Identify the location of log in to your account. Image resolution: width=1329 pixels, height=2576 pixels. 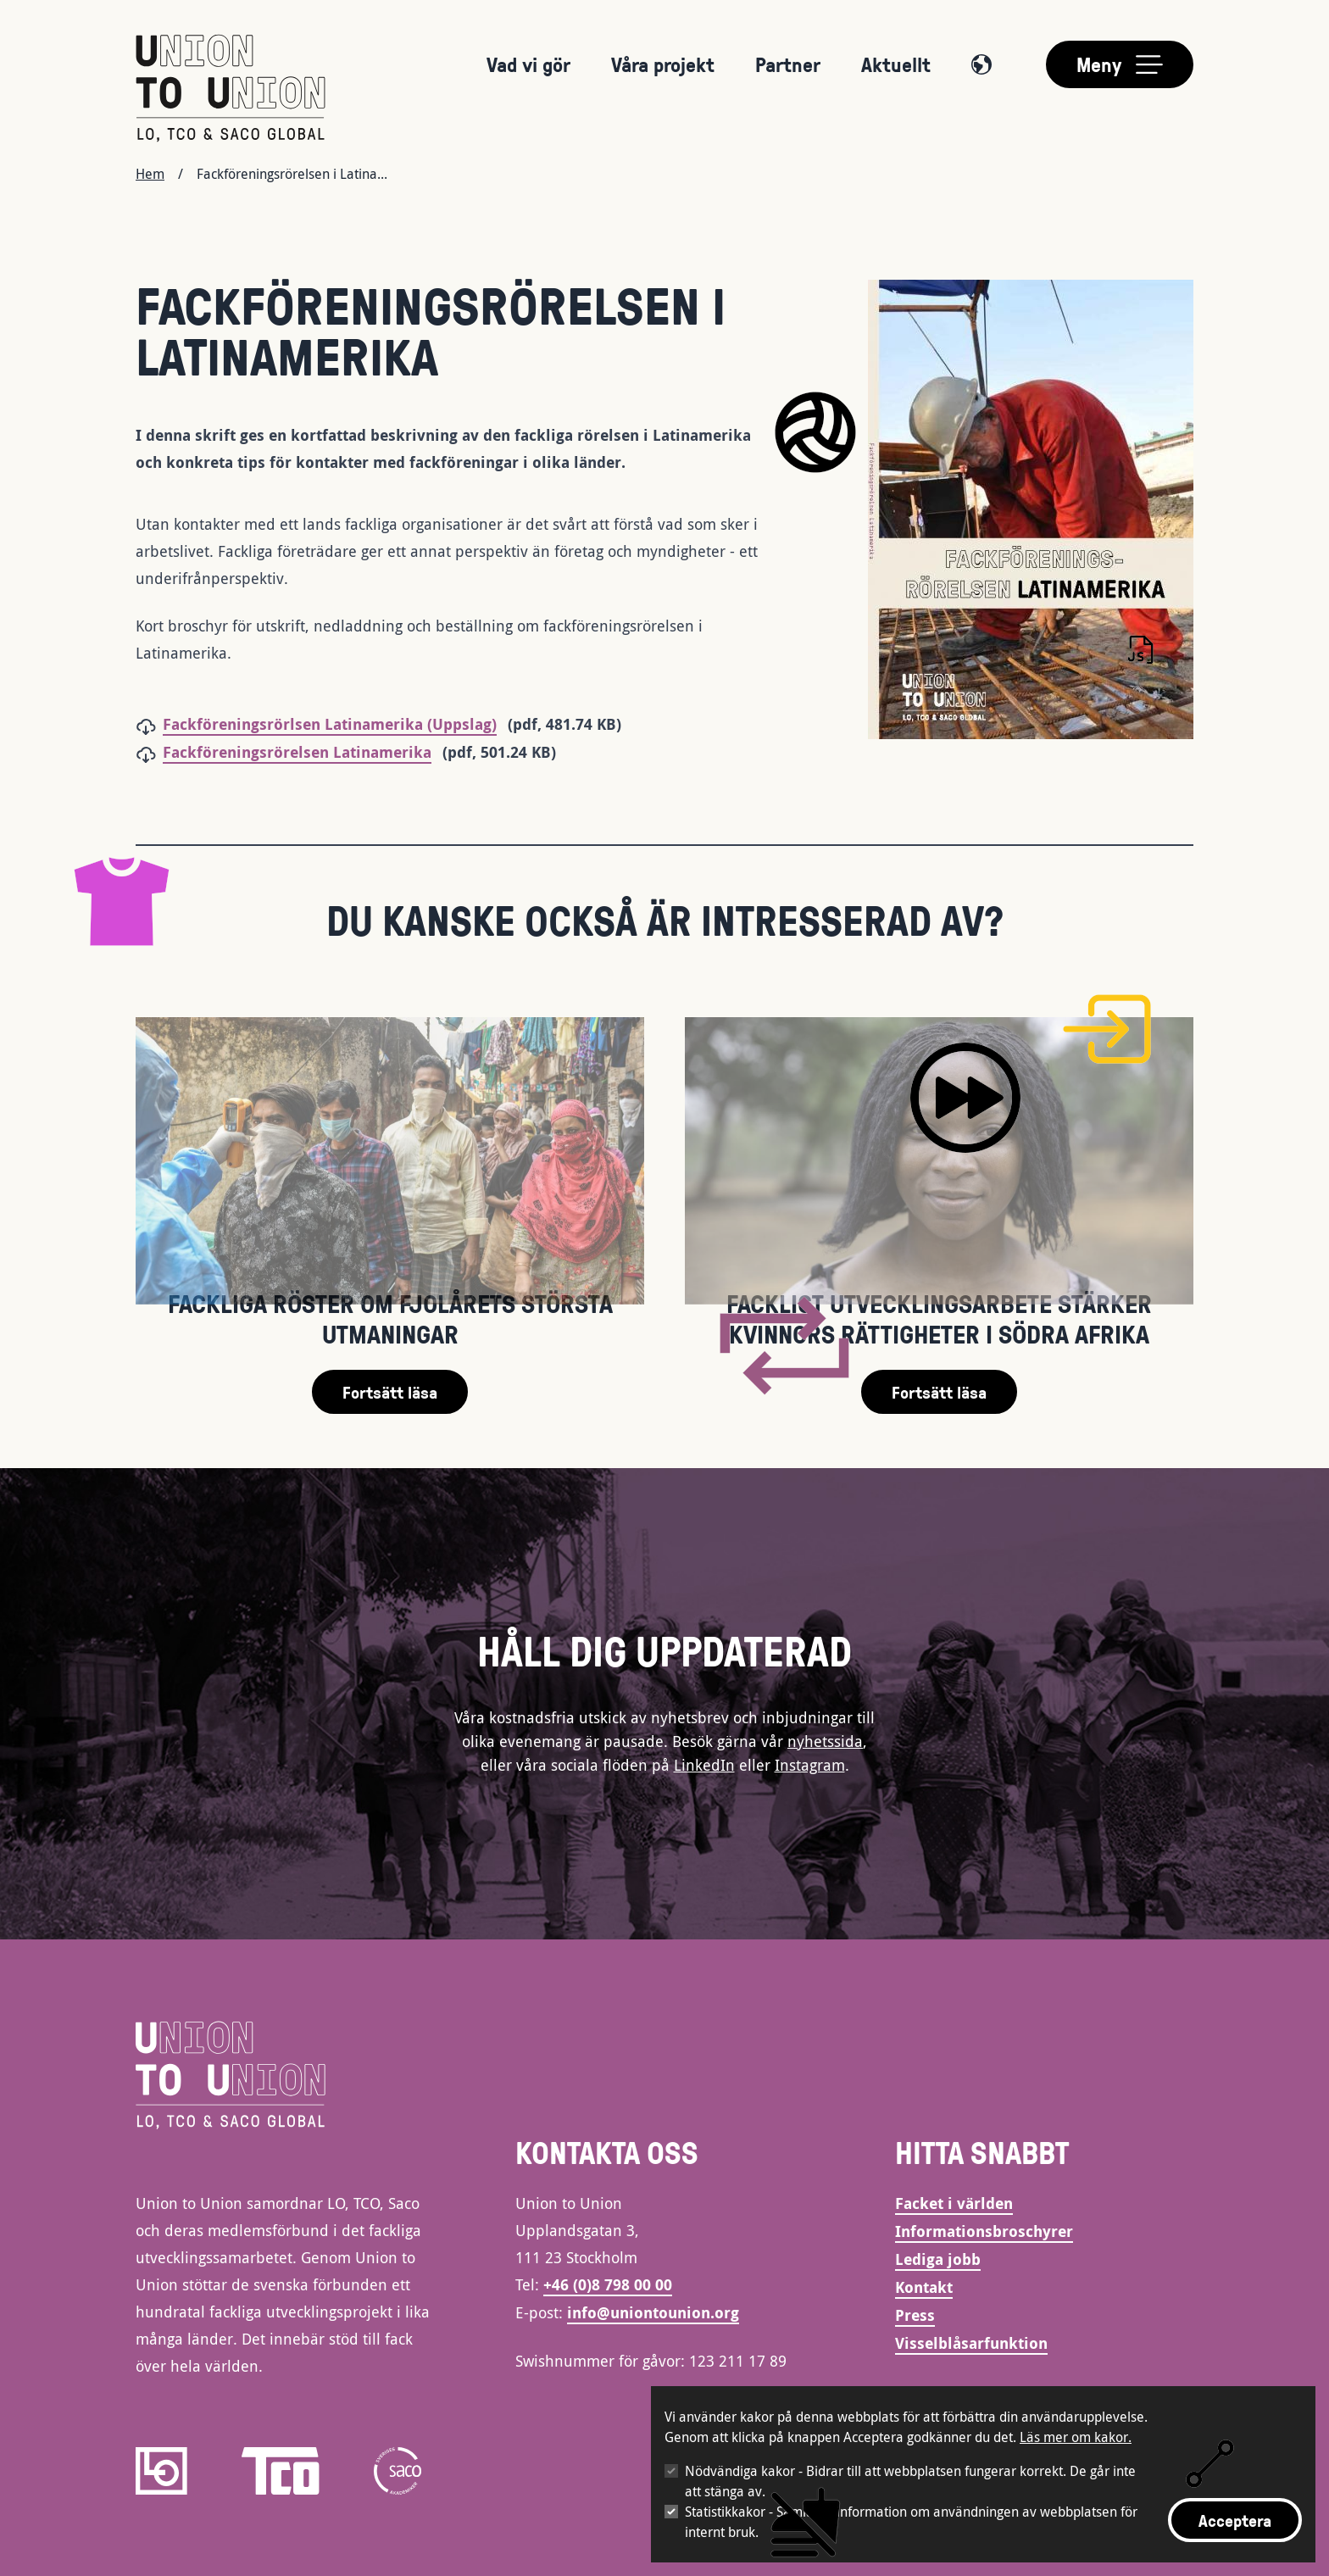
(1107, 1029).